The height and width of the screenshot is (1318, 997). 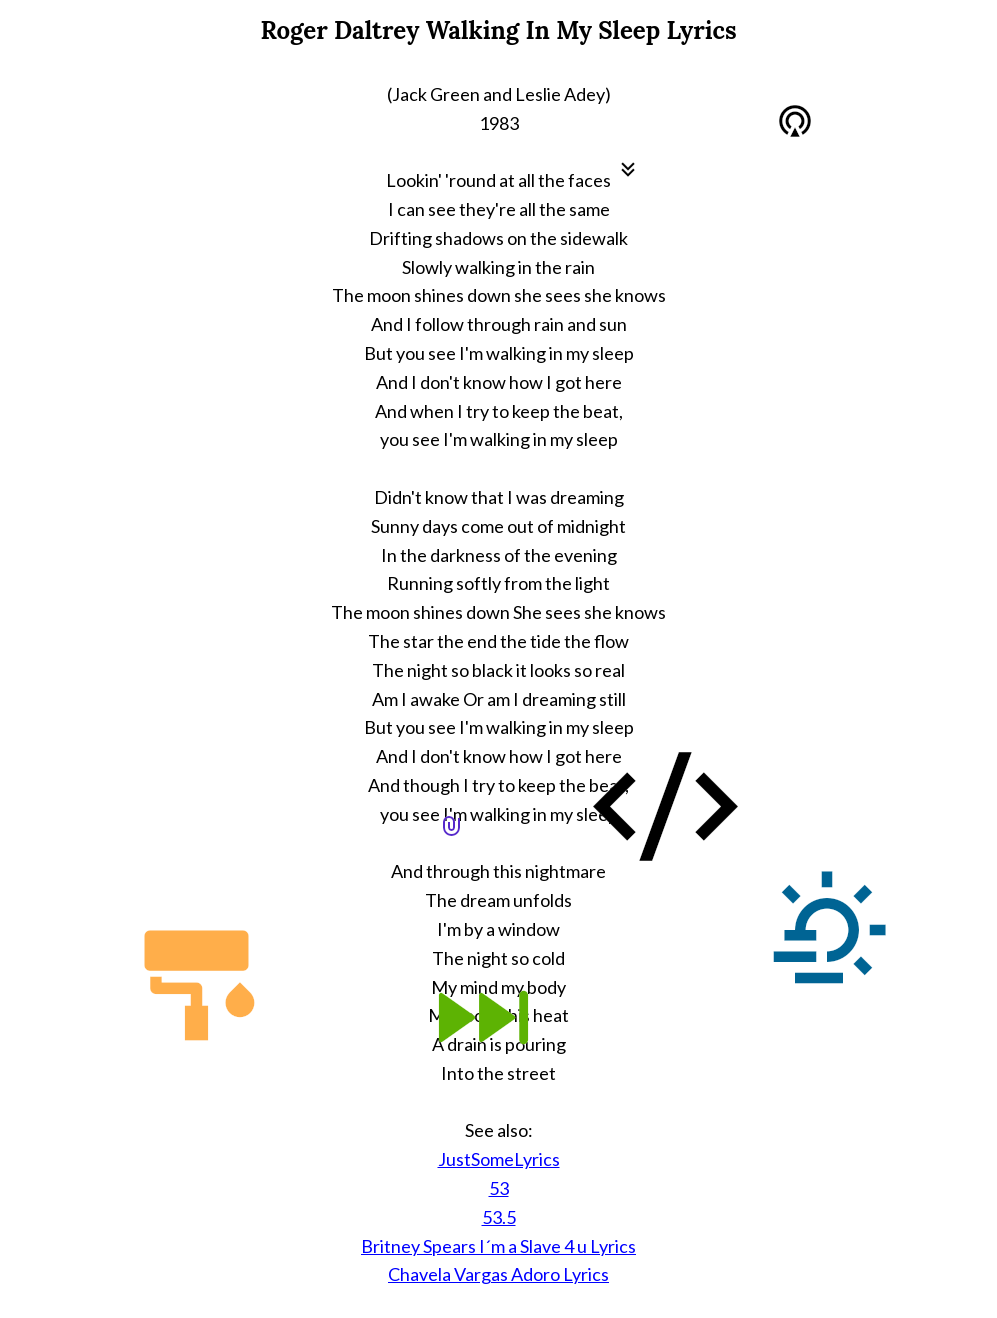 I want to click on skip to the end of the track, so click(x=483, y=1017).